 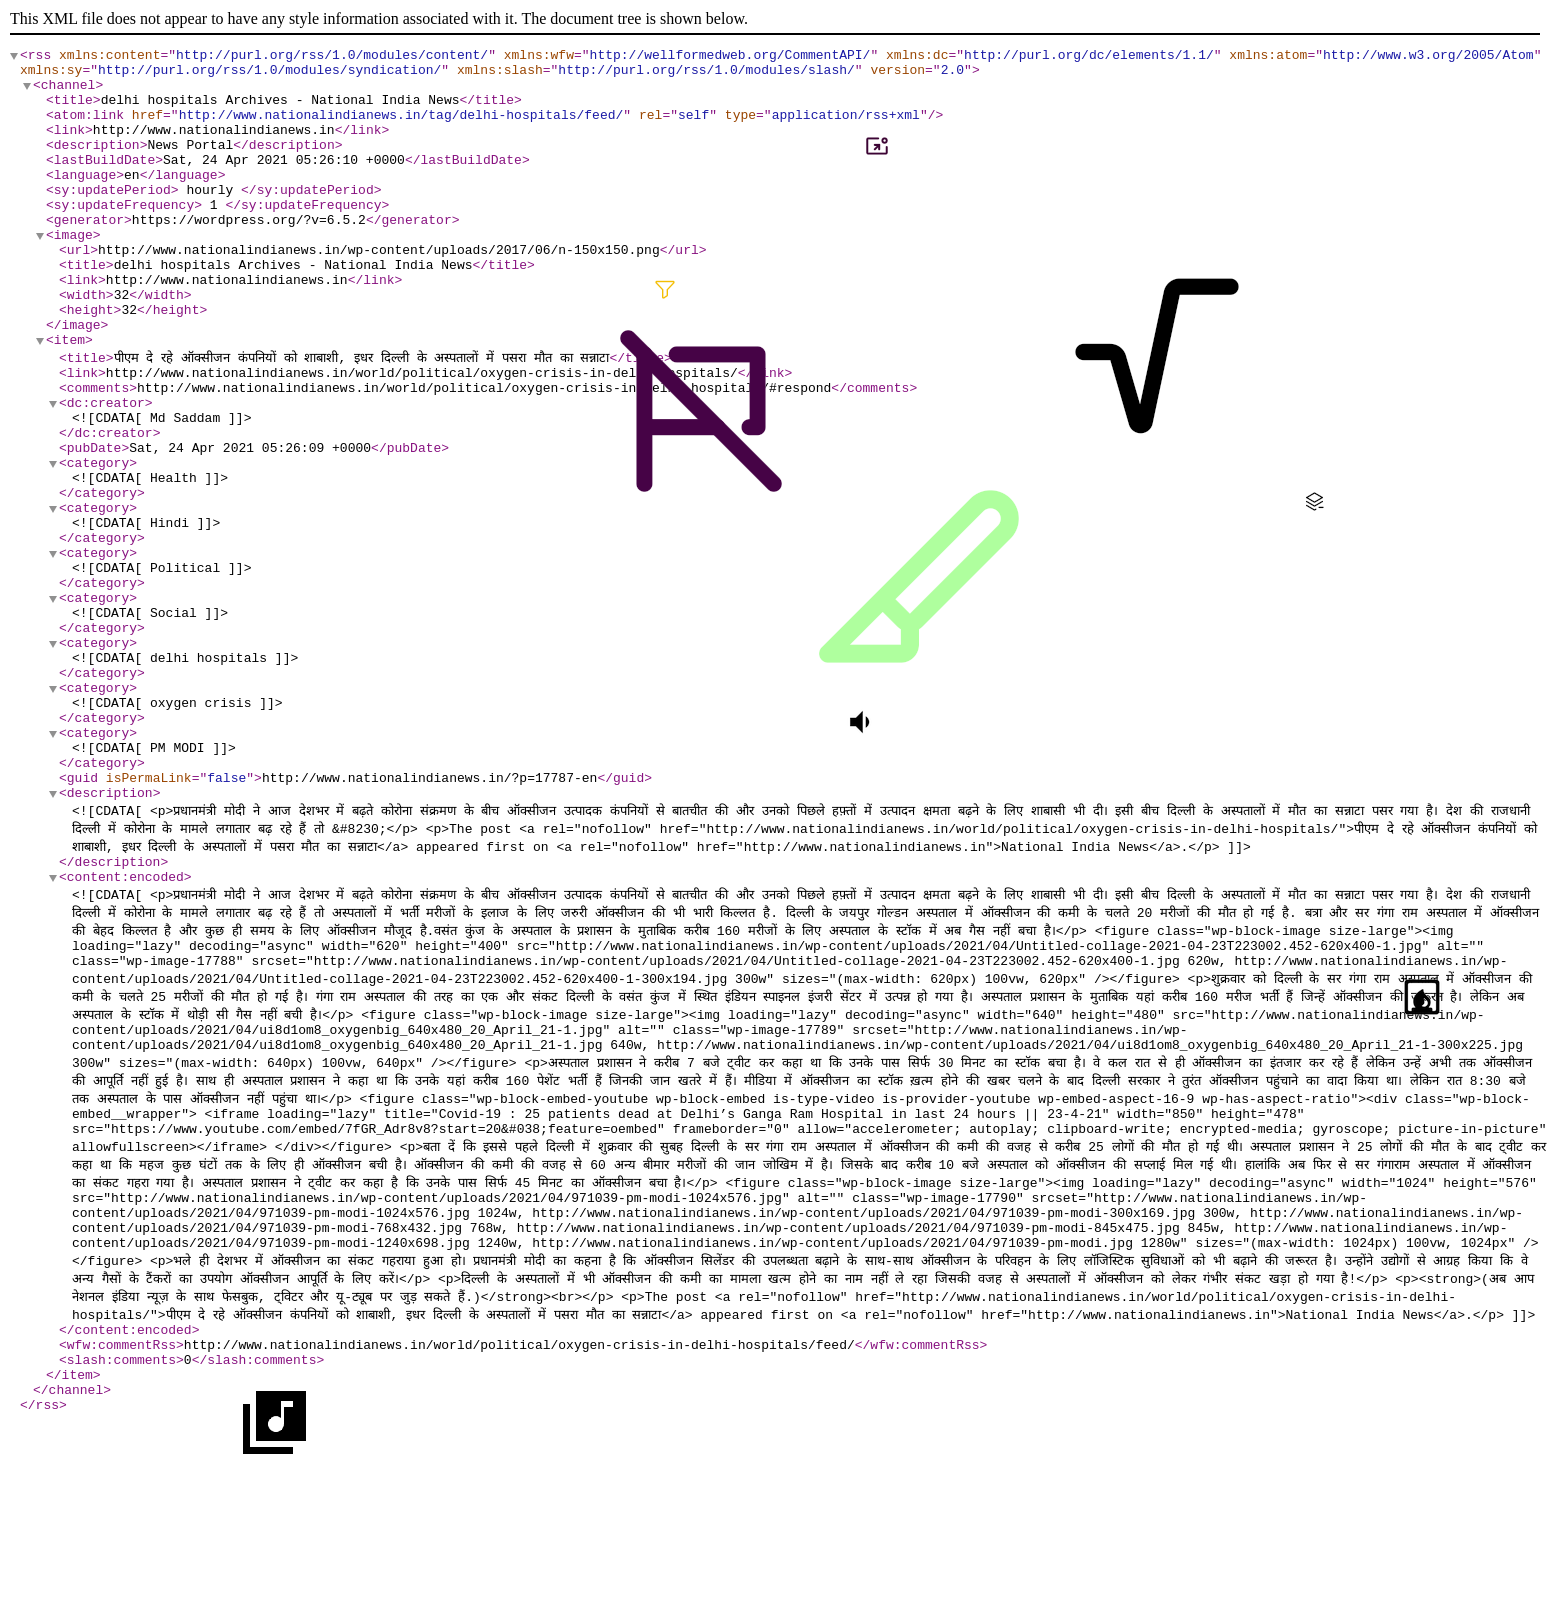 I want to click on square root mathematical operation, so click(x=1157, y=352).